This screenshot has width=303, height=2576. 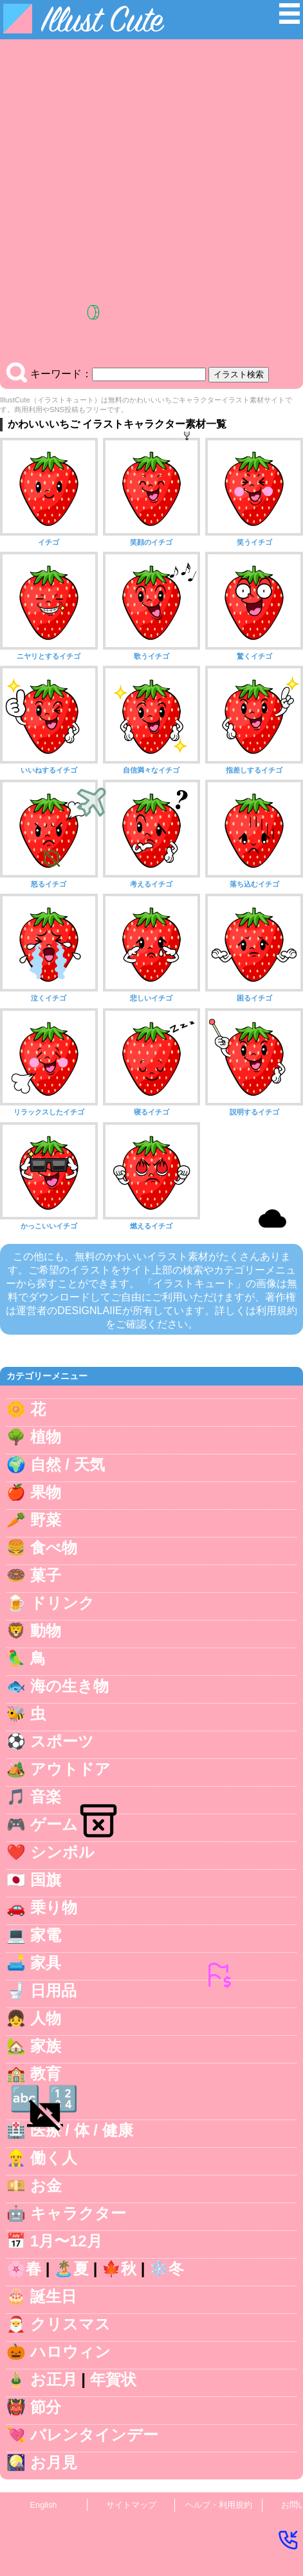 I want to click on flag a financial transaction or payment, so click(x=218, y=1974).